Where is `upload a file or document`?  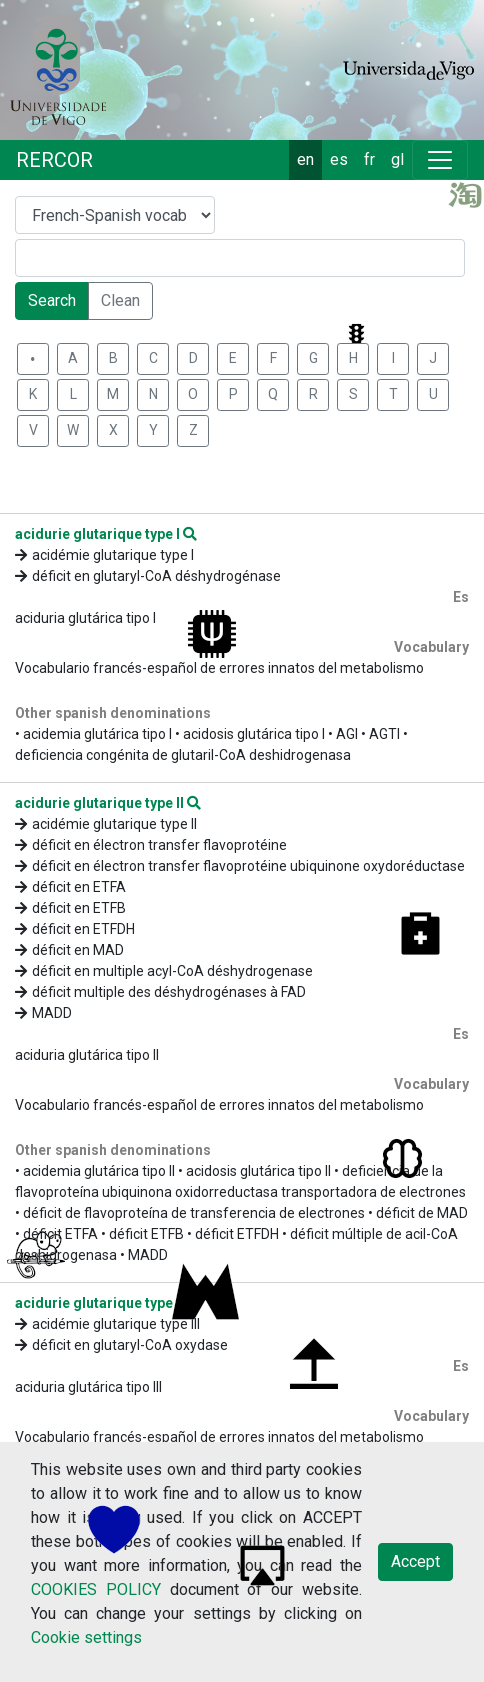
upload a file or document is located at coordinates (314, 1365).